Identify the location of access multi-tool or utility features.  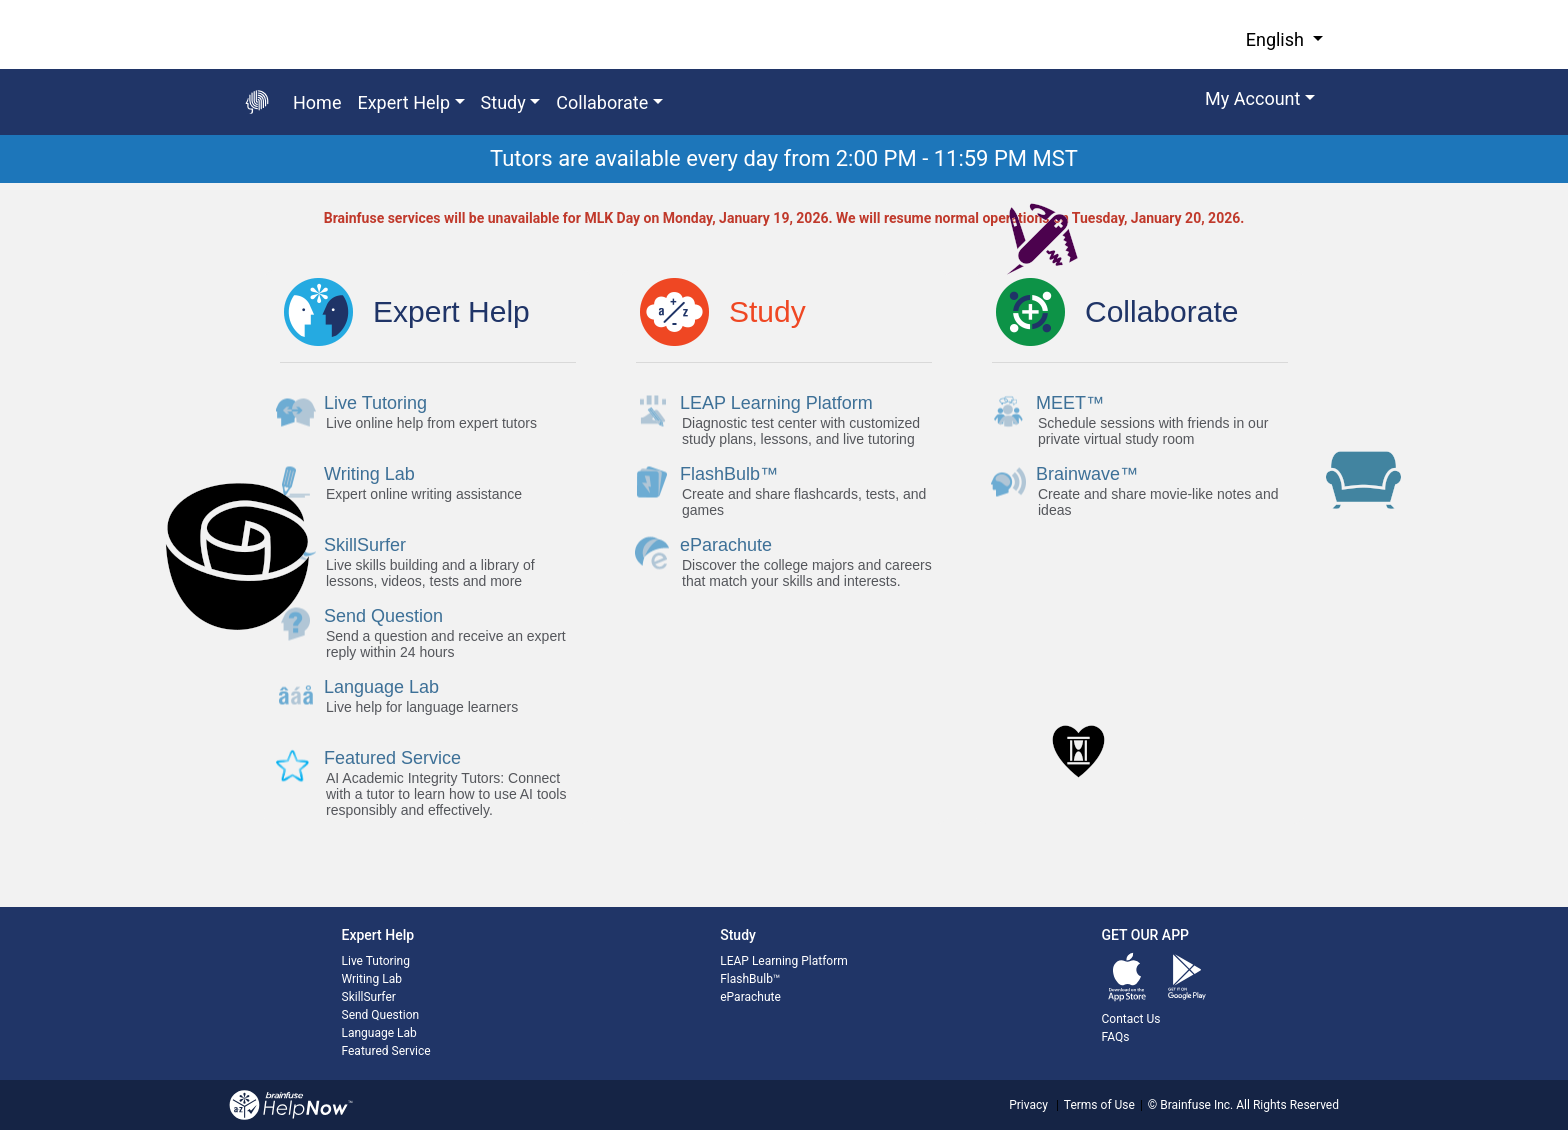
(1043, 239).